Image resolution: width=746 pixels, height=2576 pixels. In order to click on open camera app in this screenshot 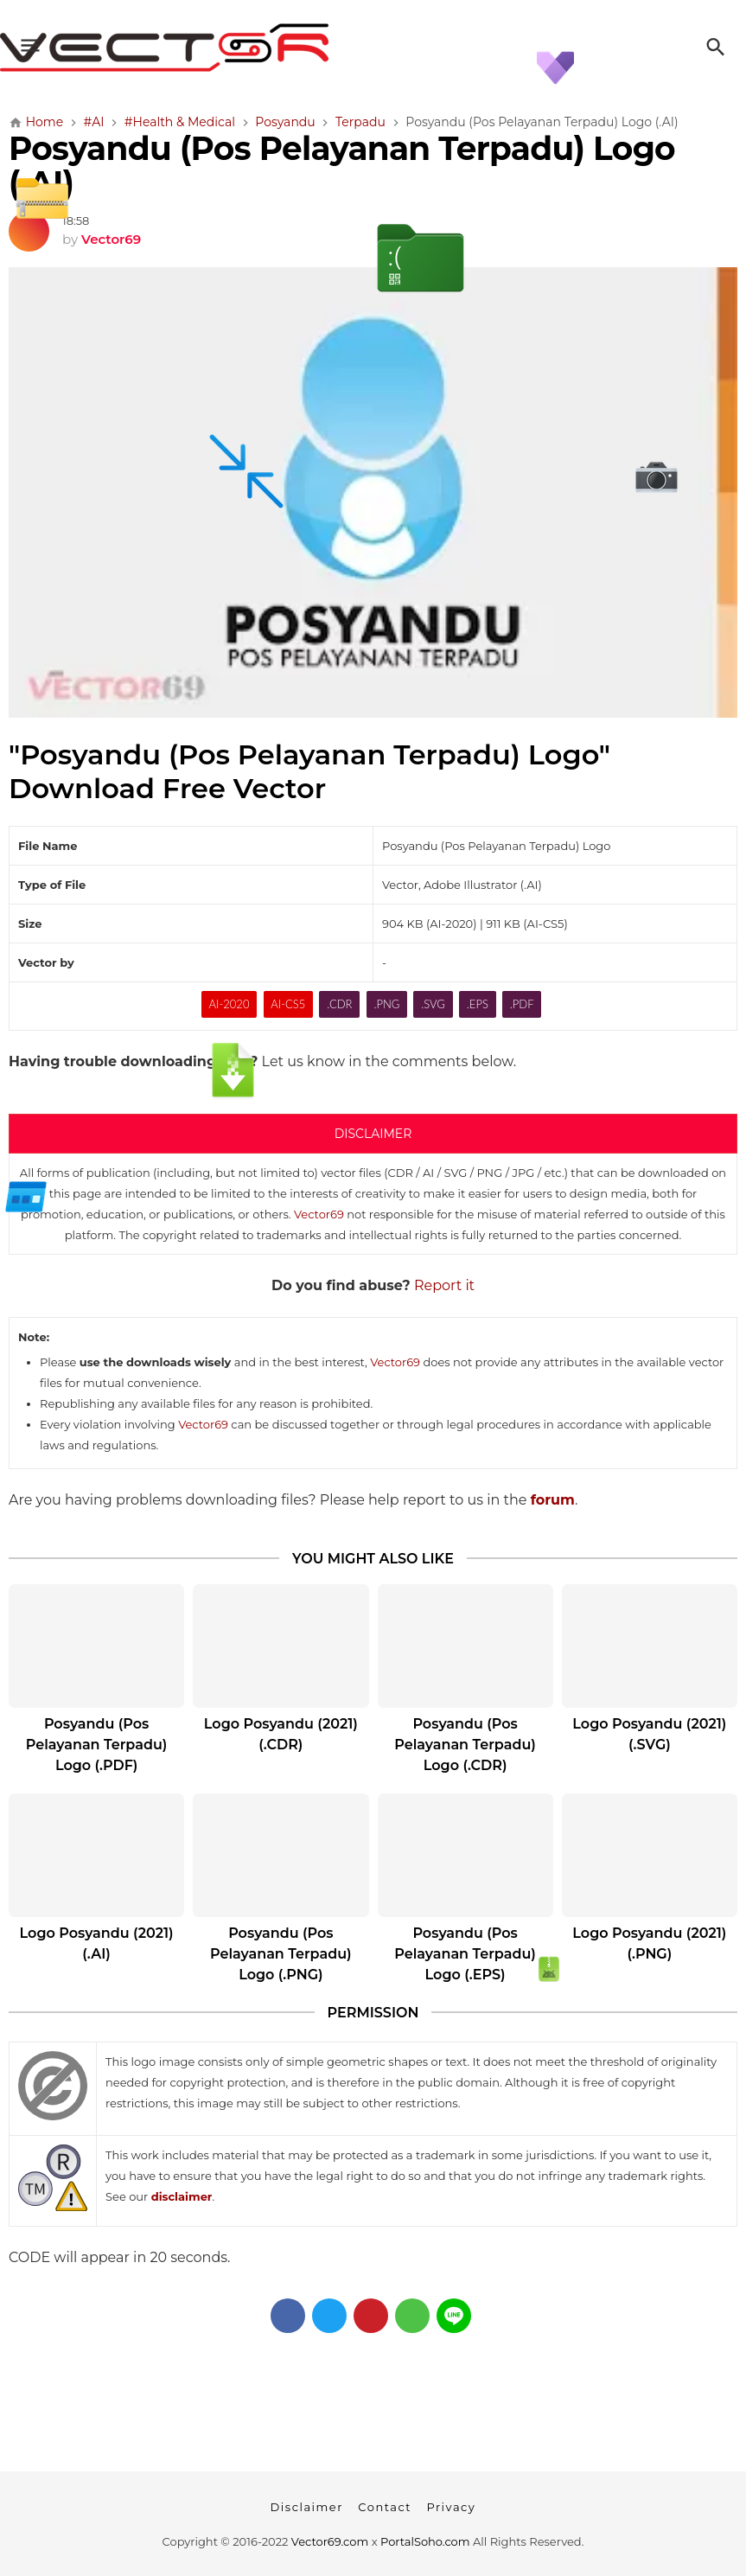, I will do `click(656, 476)`.